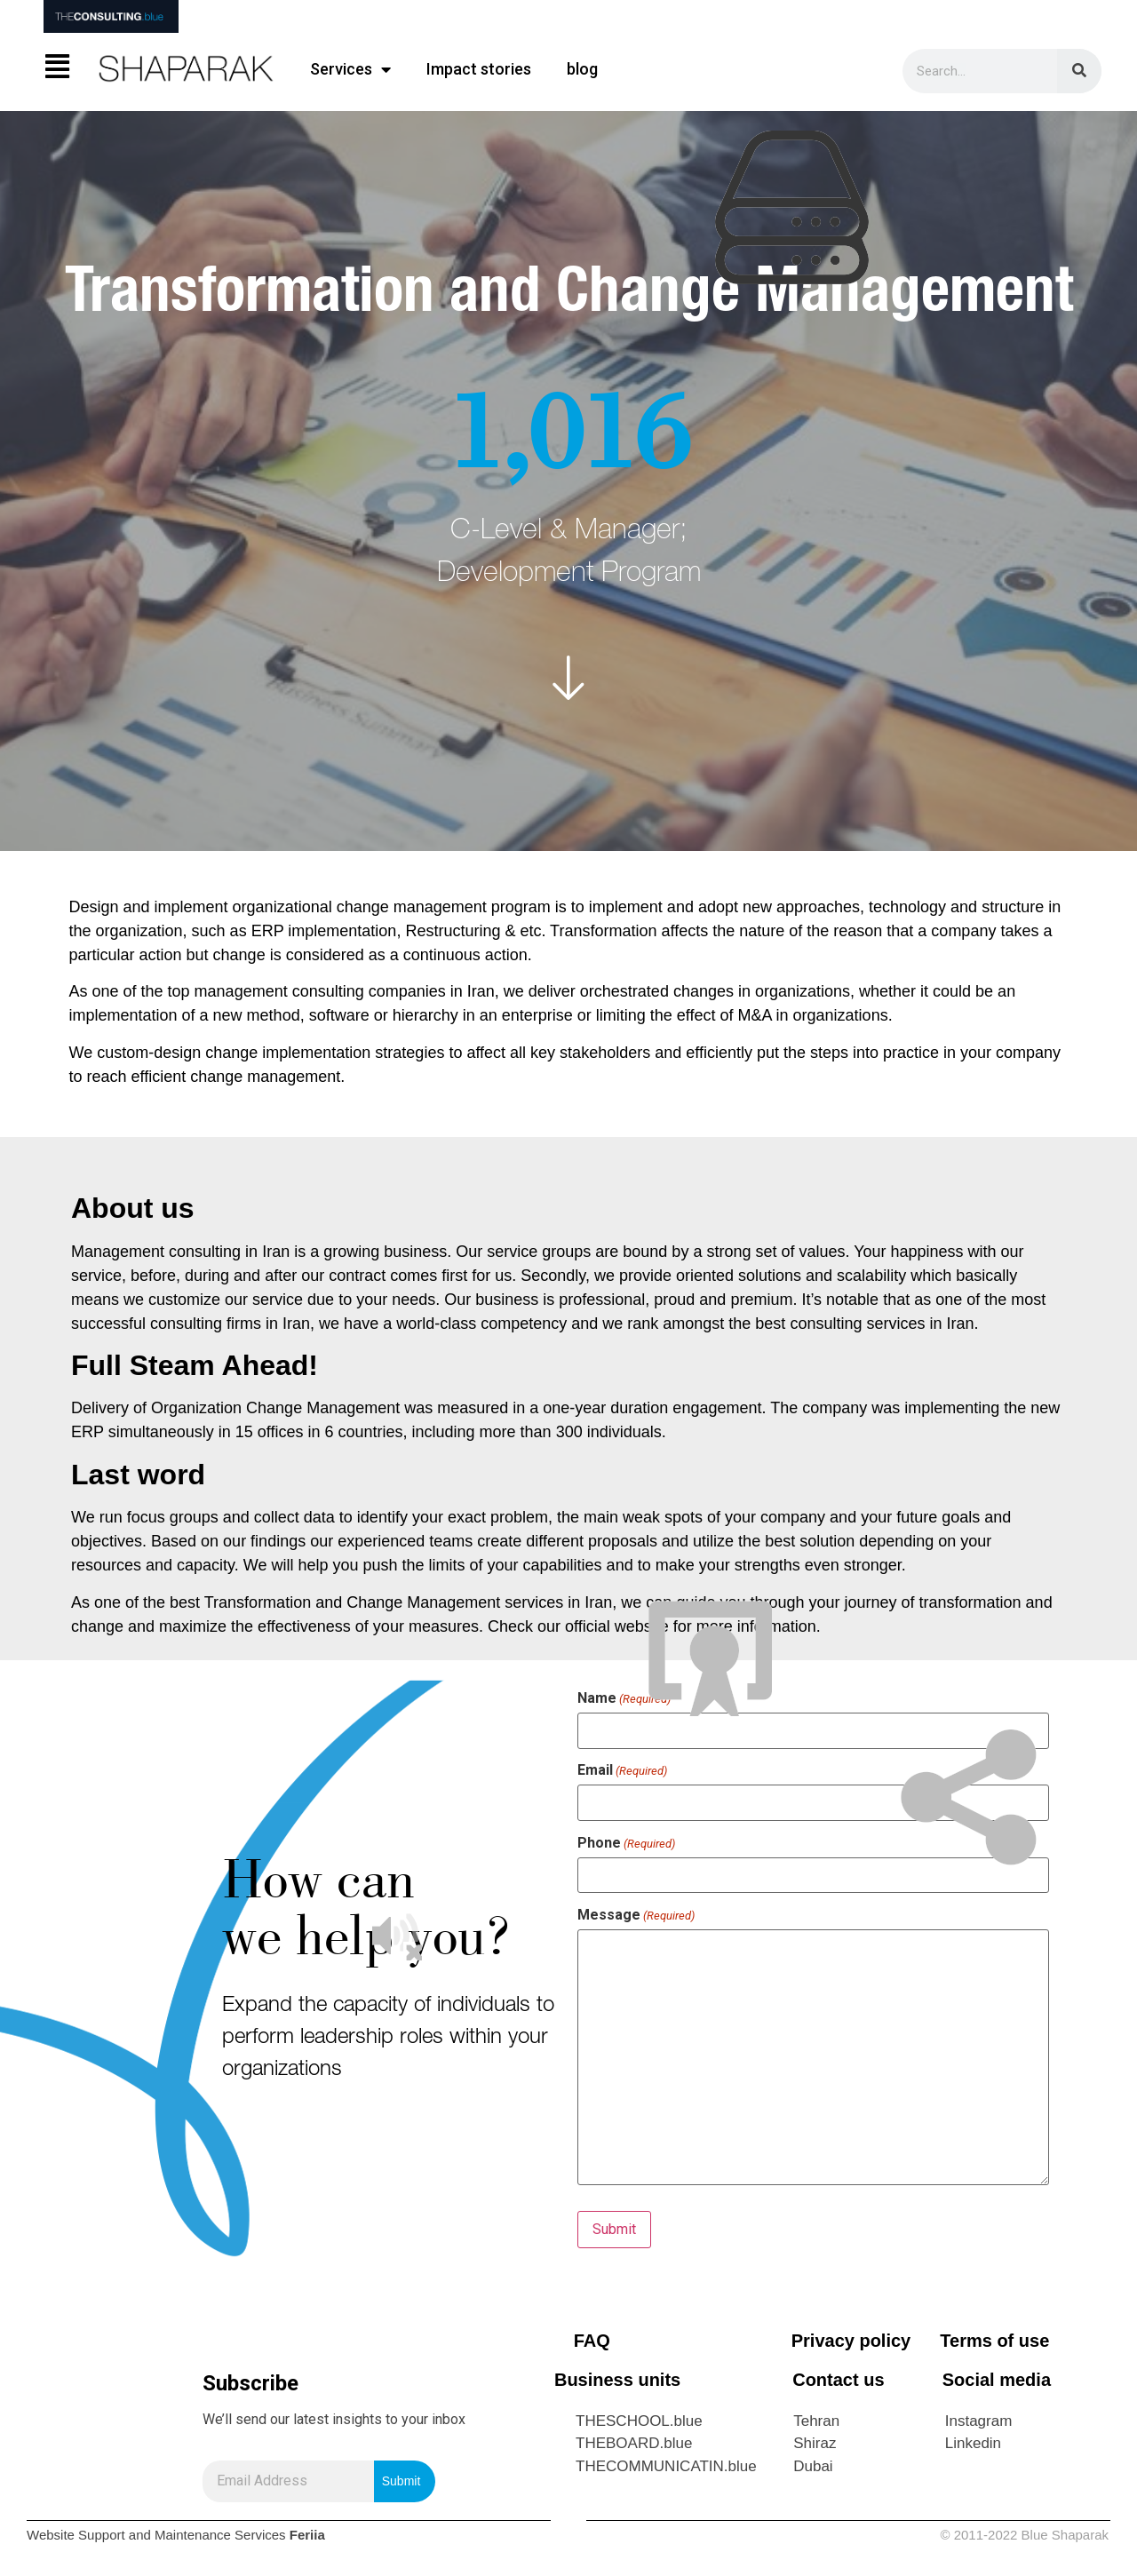 The width and height of the screenshot is (1137, 2576). What do you see at coordinates (397, 1936) in the screenshot?
I see `indicates audio is currently muted` at bounding box center [397, 1936].